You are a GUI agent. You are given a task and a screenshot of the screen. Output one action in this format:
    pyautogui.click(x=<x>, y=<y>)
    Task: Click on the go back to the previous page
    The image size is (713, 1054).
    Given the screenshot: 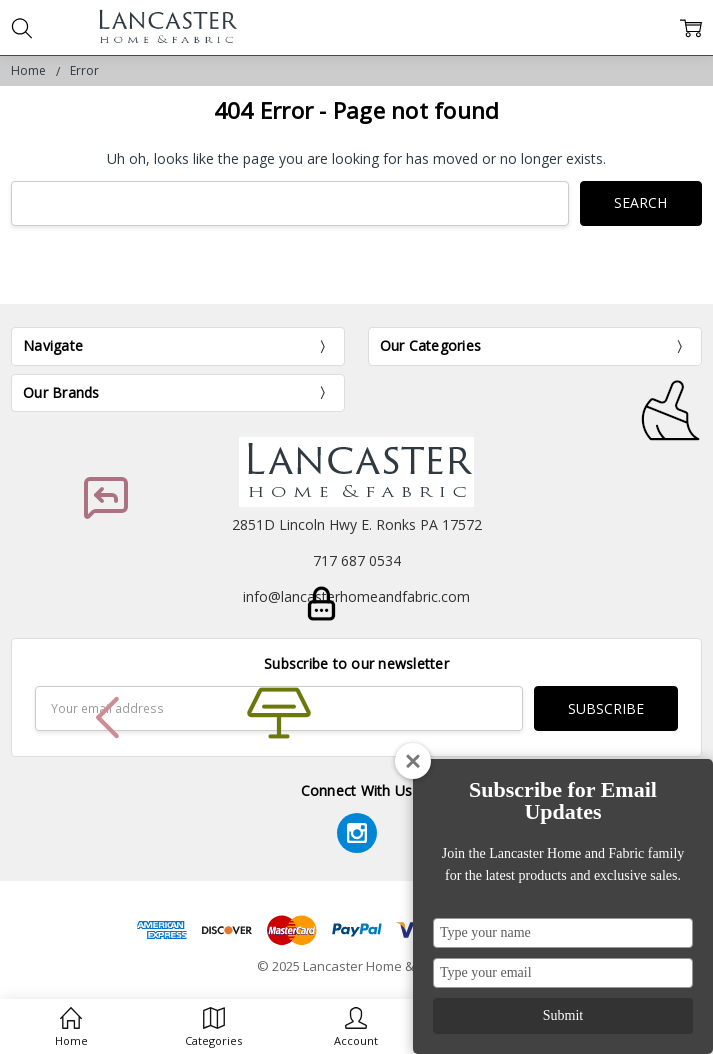 What is the action you would take?
    pyautogui.click(x=108, y=717)
    